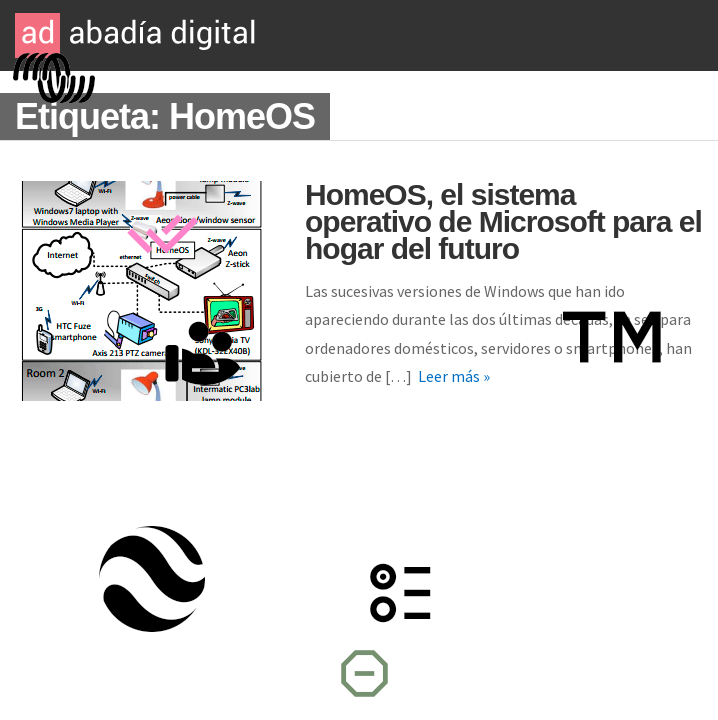  Describe the element at coordinates (614, 337) in the screenshot. I see `indicates trademarked content or branding` at that location.